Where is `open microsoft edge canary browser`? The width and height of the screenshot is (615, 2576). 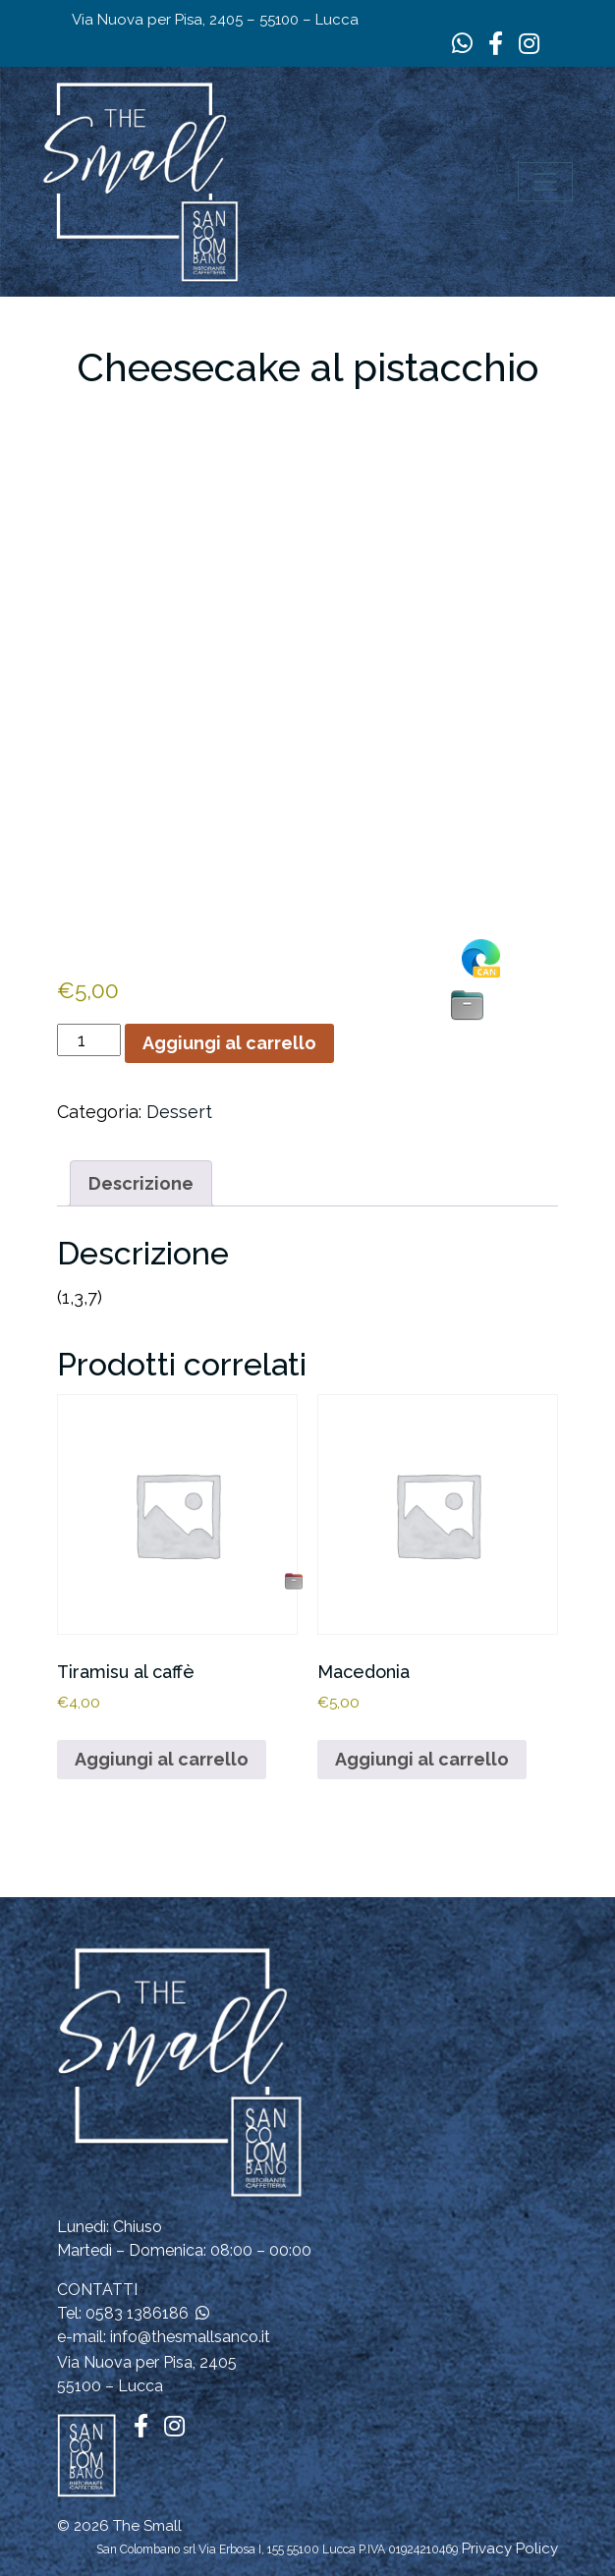
open microsoft edge canary browser is located at coordinates (480, 958).